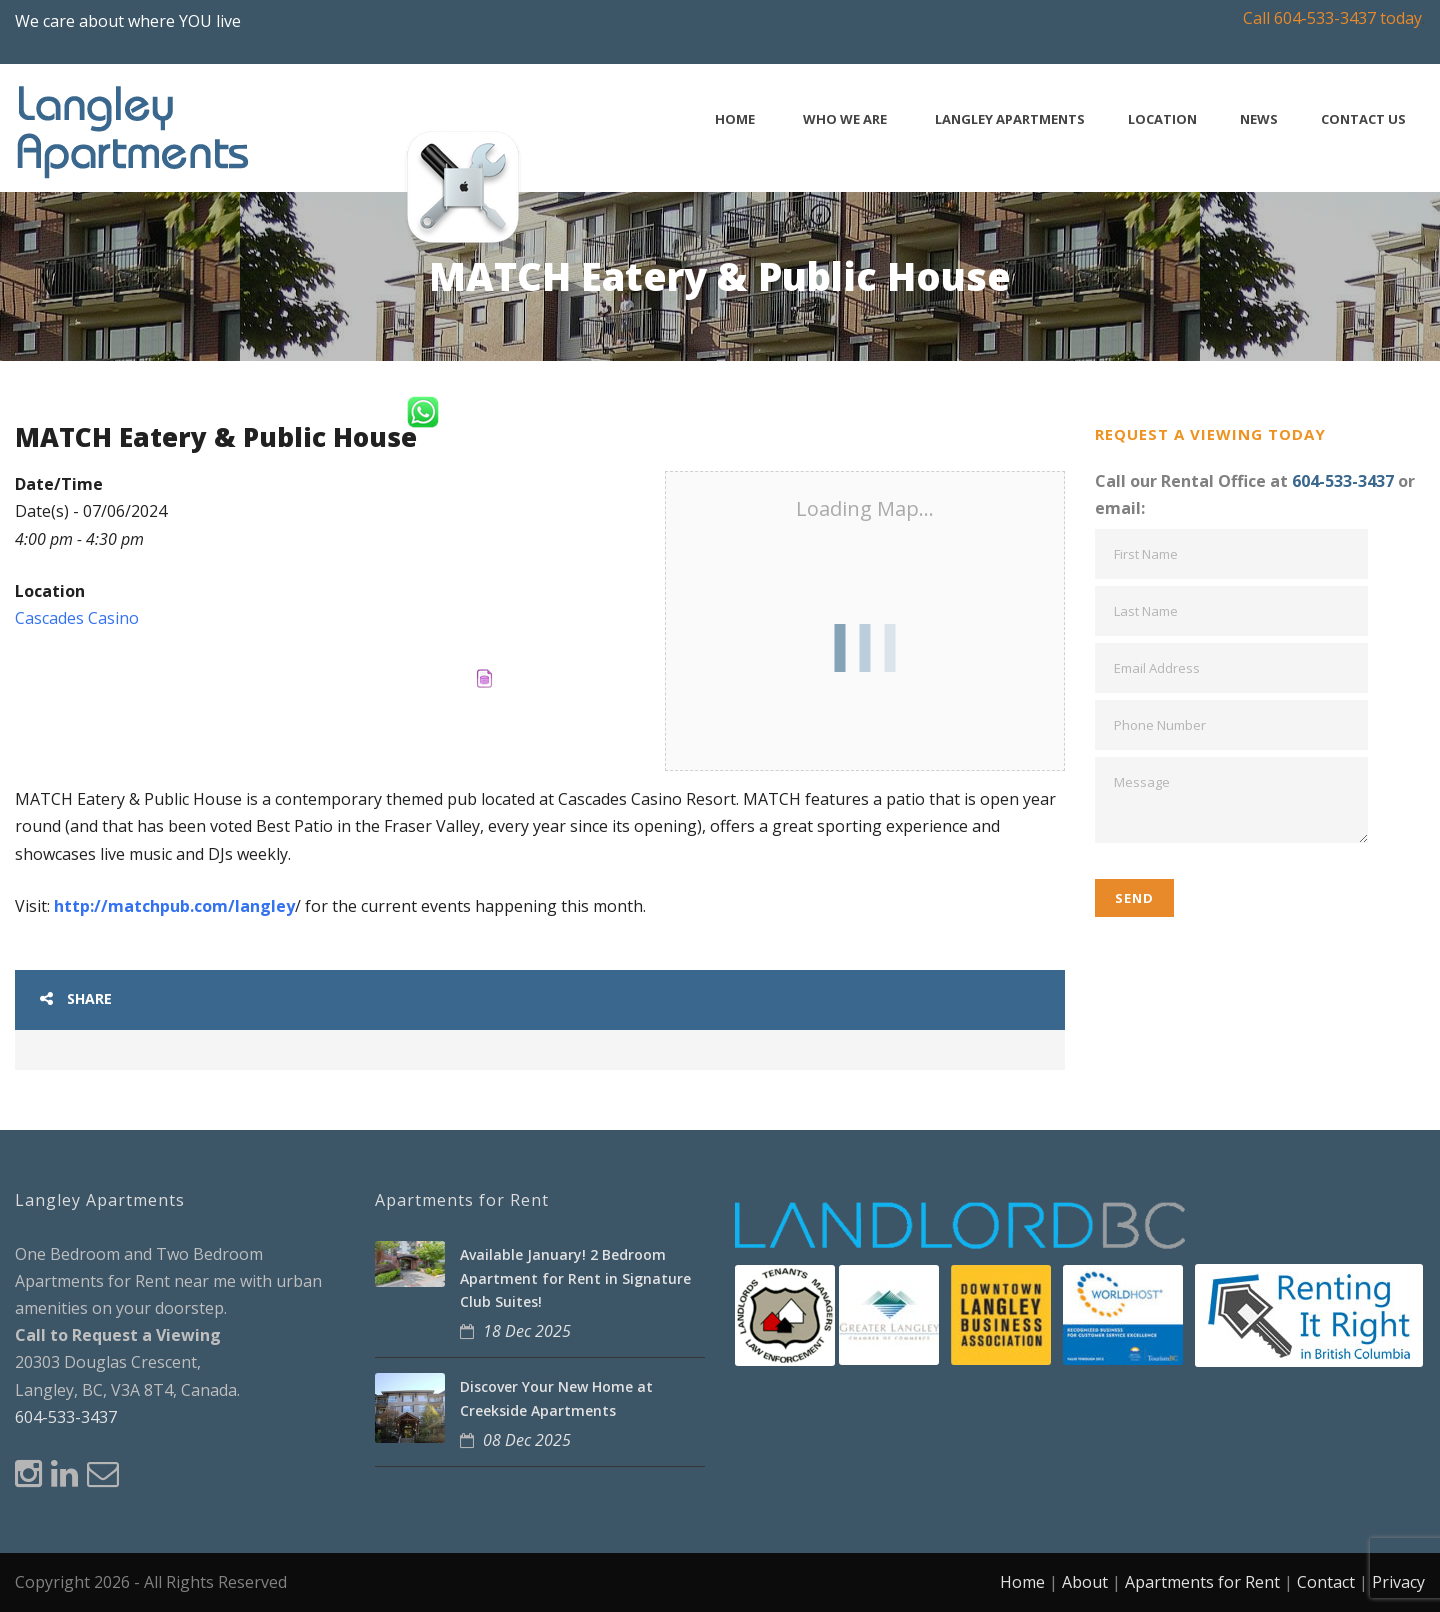 This screenshot has width=1440, height=1612. I want to click on manage expansion card and slot settings, so click(463, 187).